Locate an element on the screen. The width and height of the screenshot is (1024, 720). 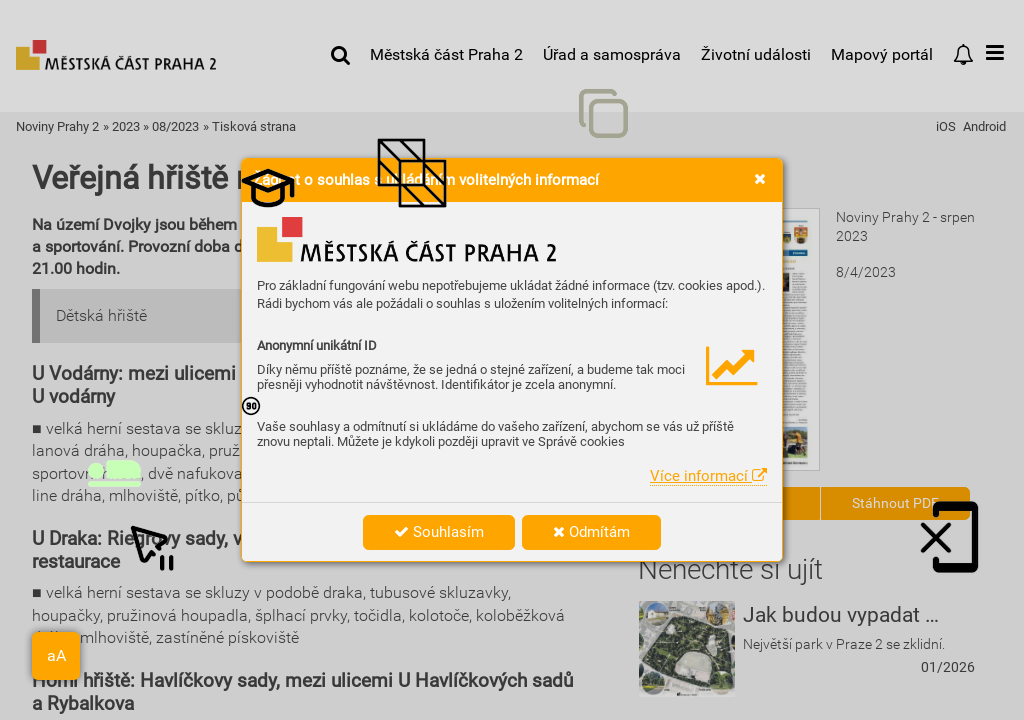
copy to clipboard is located at coordinates (603, 113).